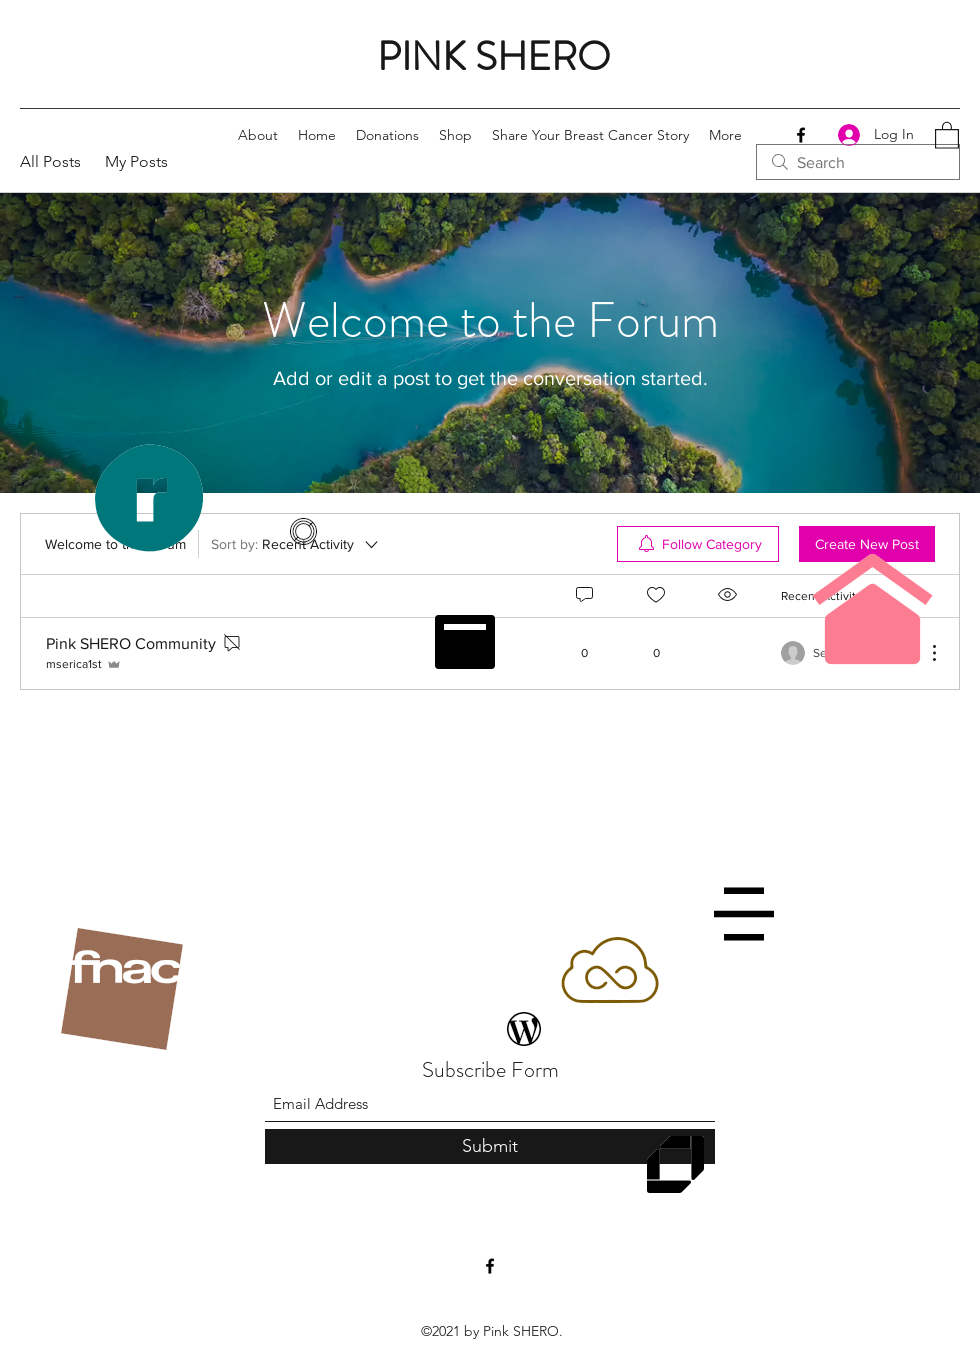 The width and height of the screenshot is (980, 1372). What do you see at coordinates (610, 970) in the screenshot?
I see `open jsfiddle code editor` at bounding box center [610, 970].